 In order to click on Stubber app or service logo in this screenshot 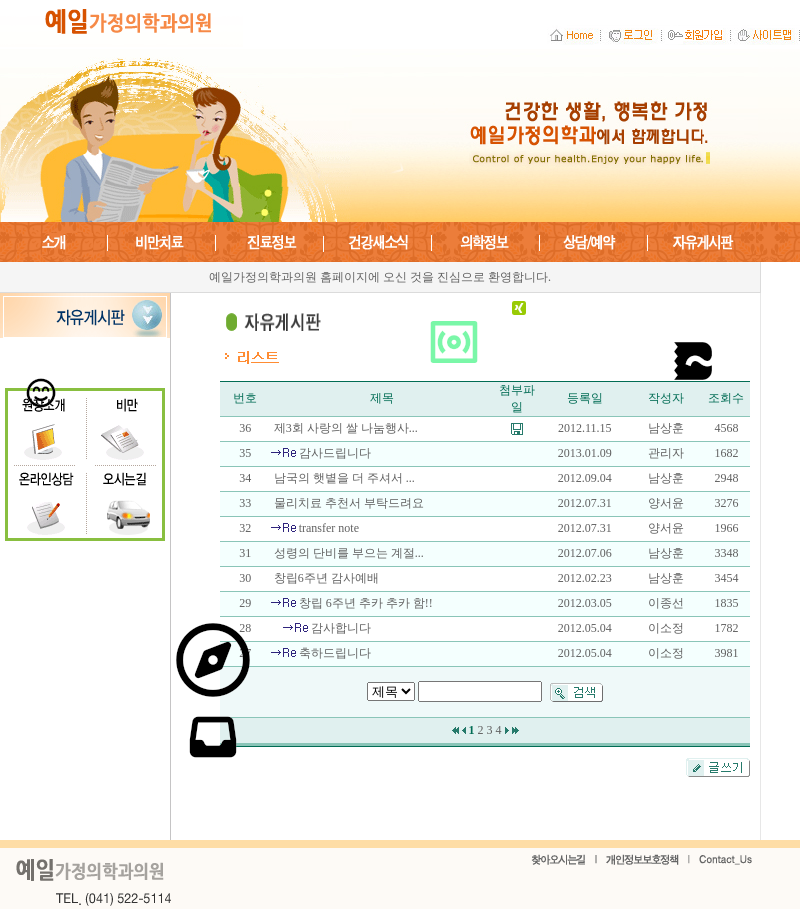, I will do `click(693, 361)`.